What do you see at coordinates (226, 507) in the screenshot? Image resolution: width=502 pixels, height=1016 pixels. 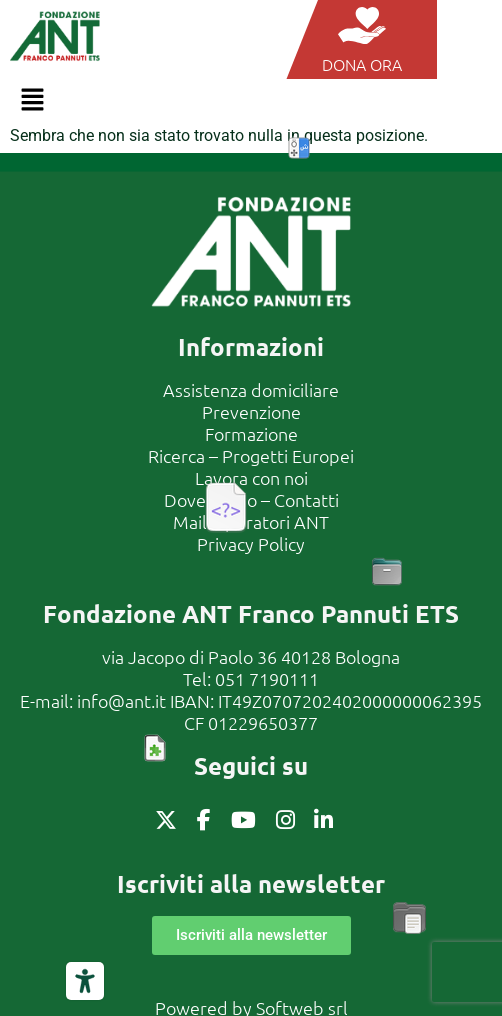 I see `indicates a PHP source code file` at bounding box center [226, 507].